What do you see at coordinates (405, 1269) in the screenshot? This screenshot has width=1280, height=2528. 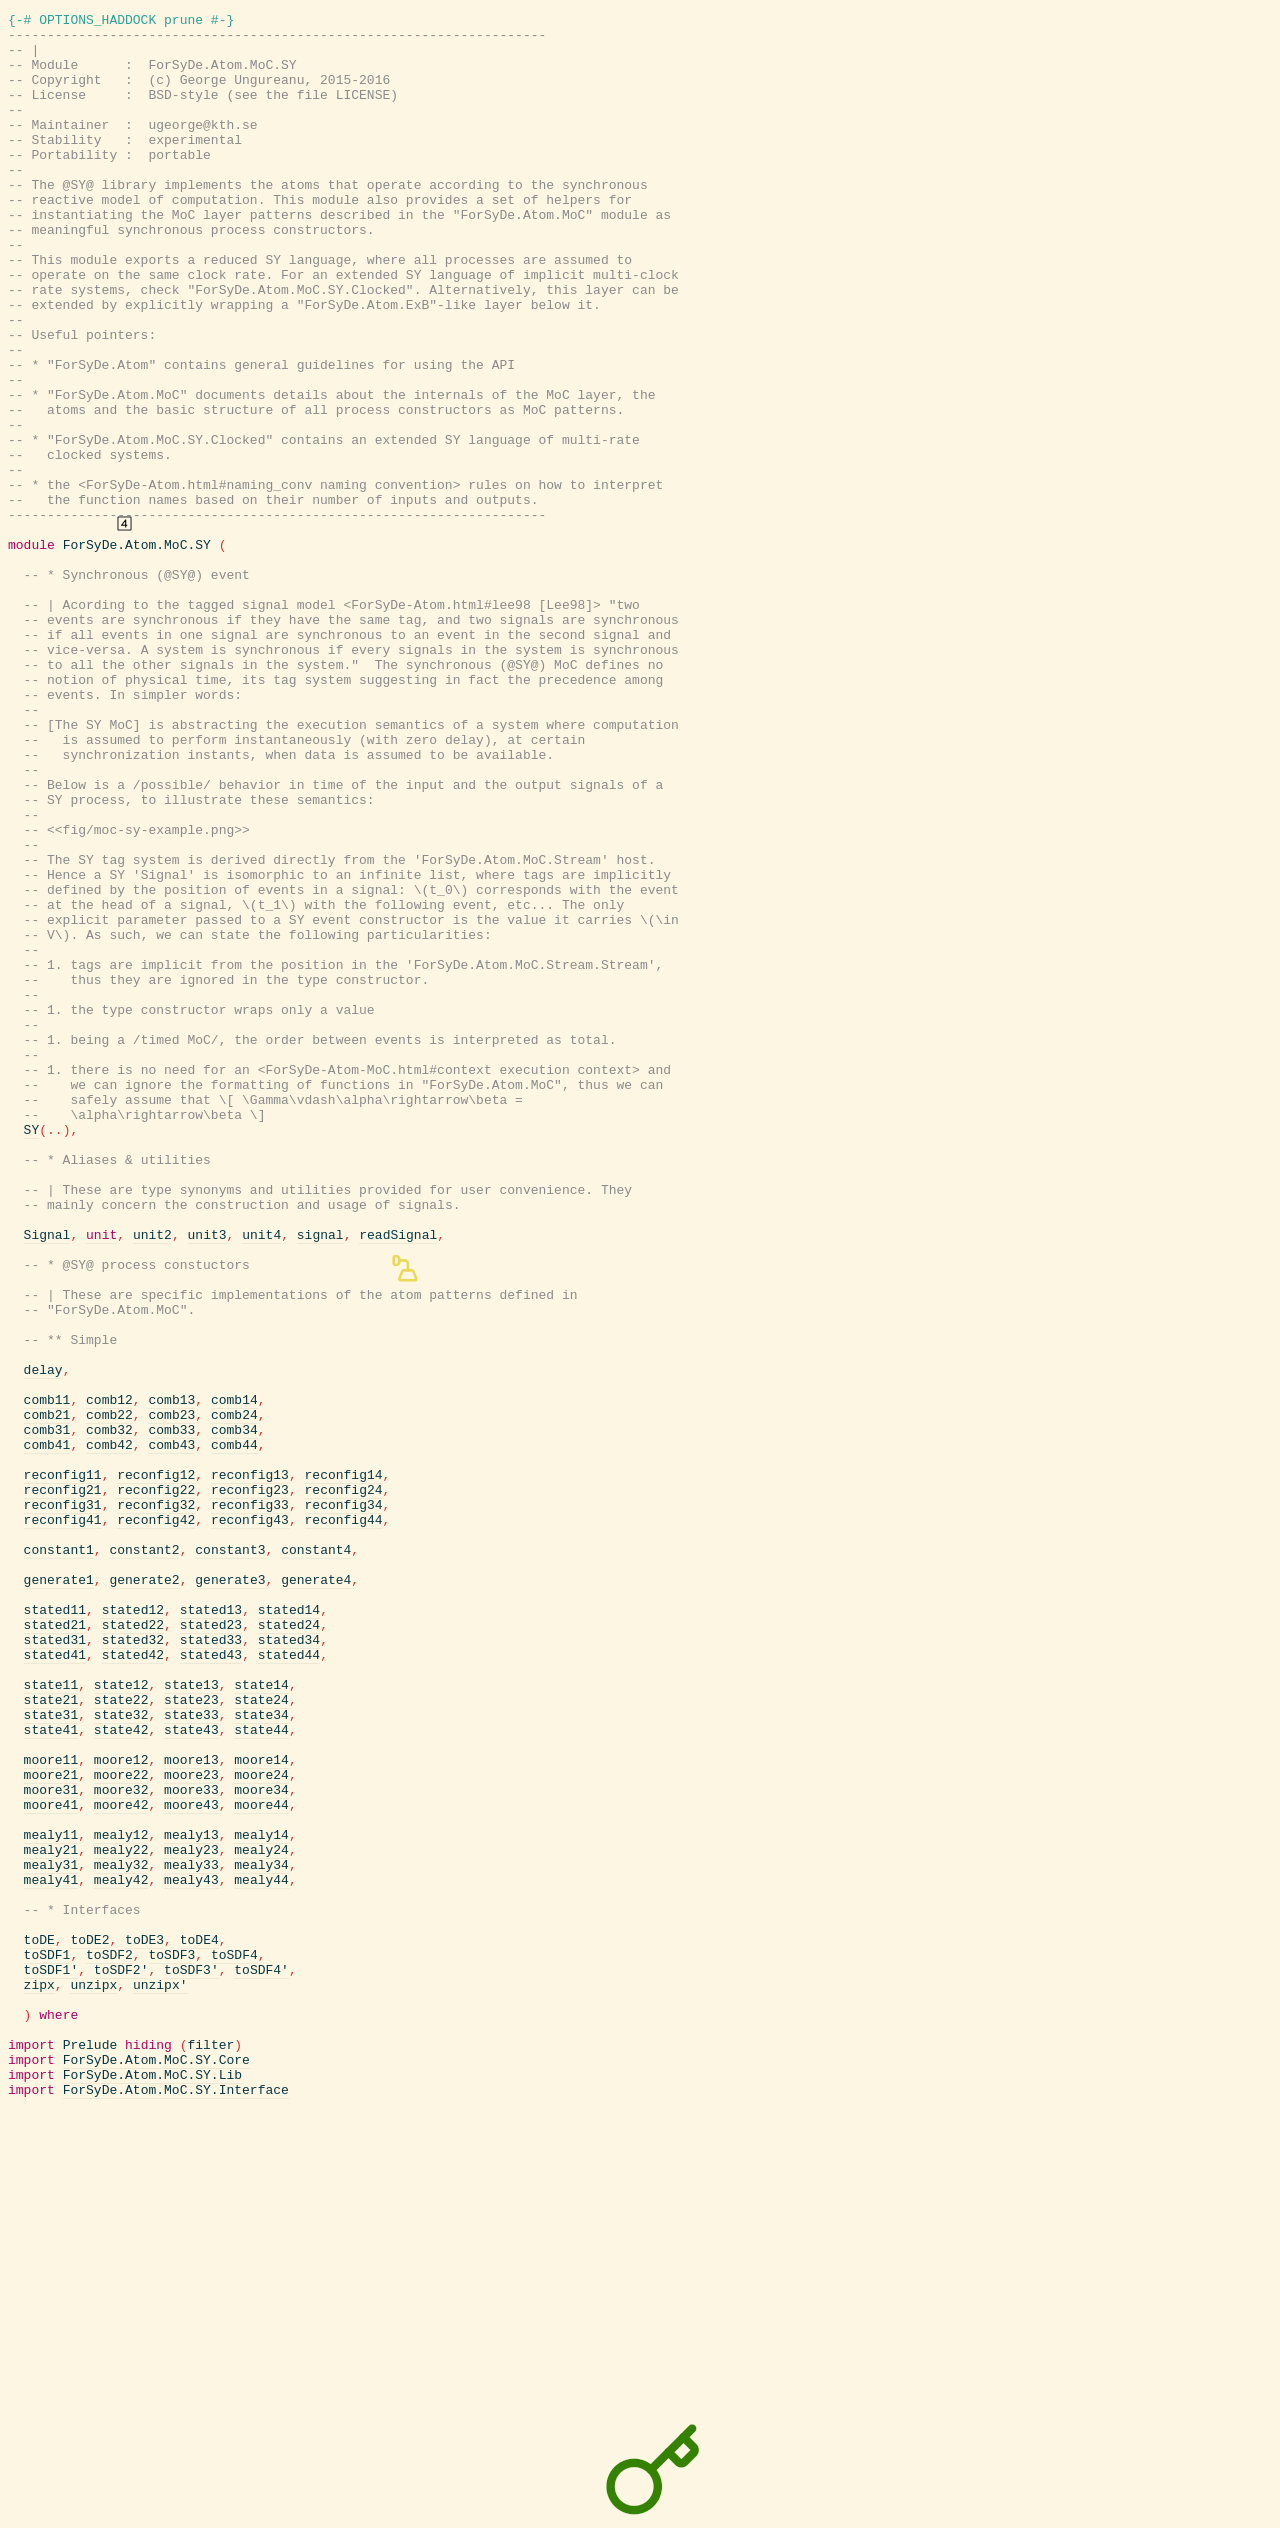 I see `toggle wall lamp or sconce lighting` at bounding box center [405, 1269].